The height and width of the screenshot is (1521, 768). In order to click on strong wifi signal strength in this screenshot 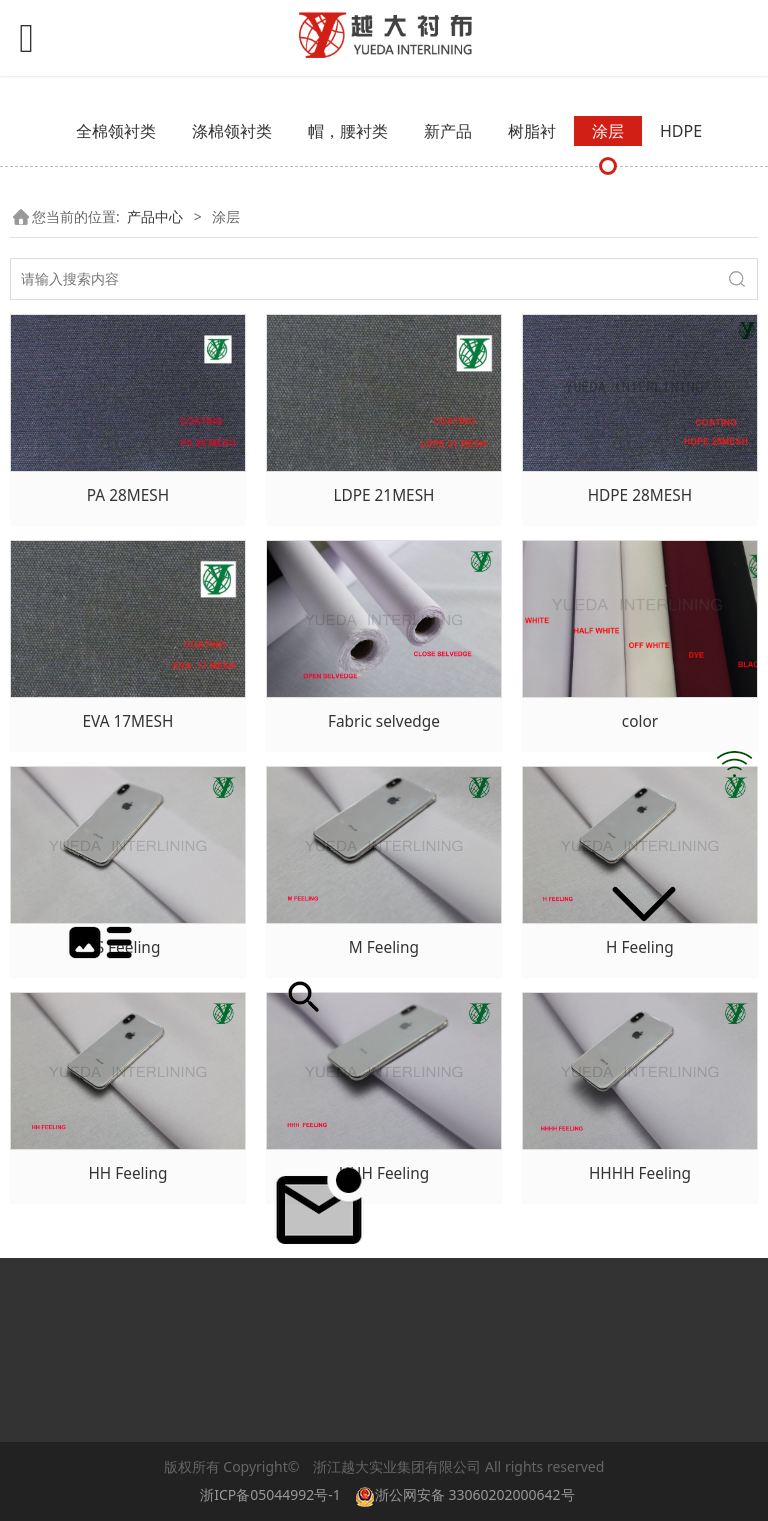, I will do `click(734, 763)`.